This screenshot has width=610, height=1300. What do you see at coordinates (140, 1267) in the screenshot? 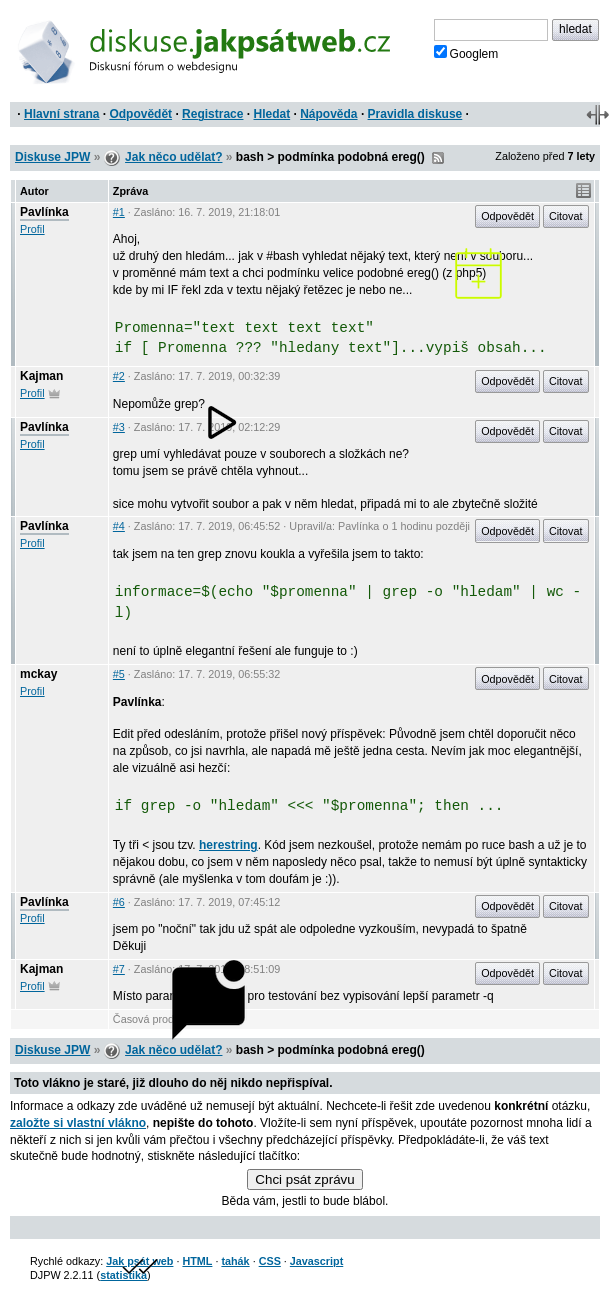
I see `indicates all items have been completed or verified` at bounding box center [140, 1267].